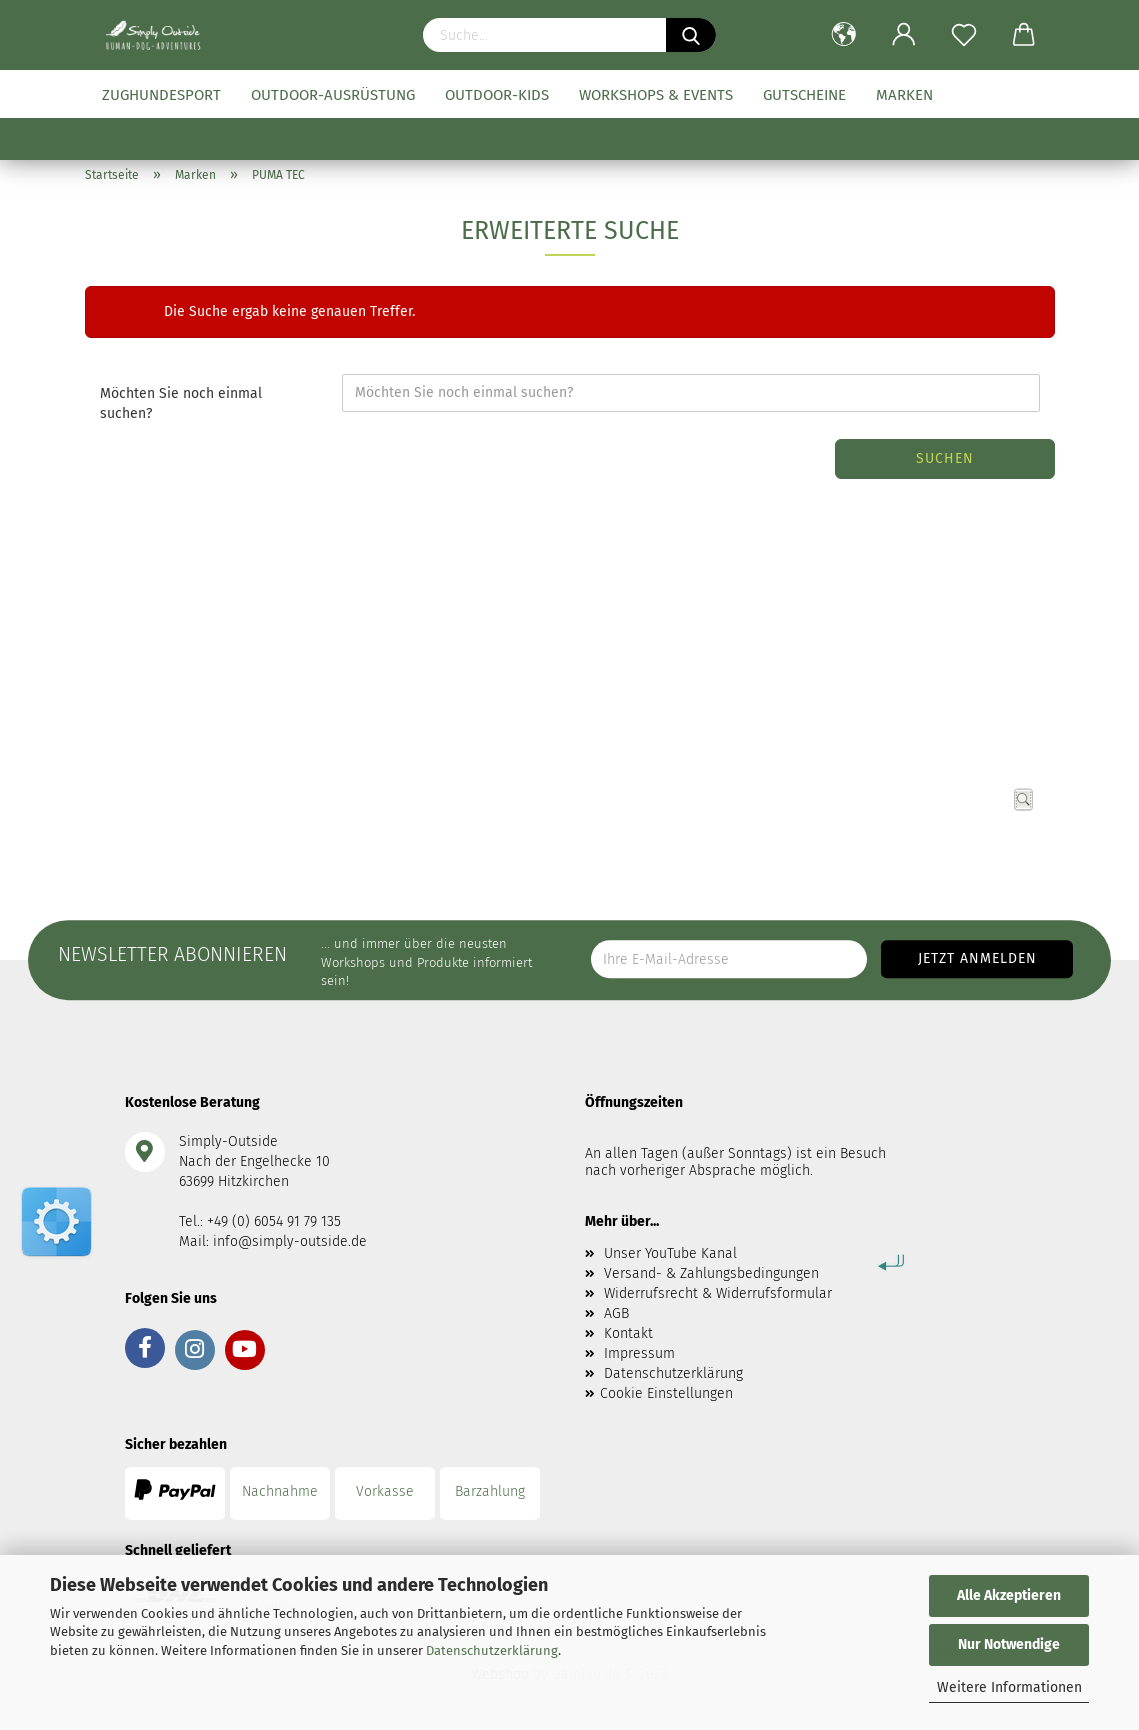 This screenshot has width=1139, height=1730. I want to click on open the log viewer application, so click(1023, 799).